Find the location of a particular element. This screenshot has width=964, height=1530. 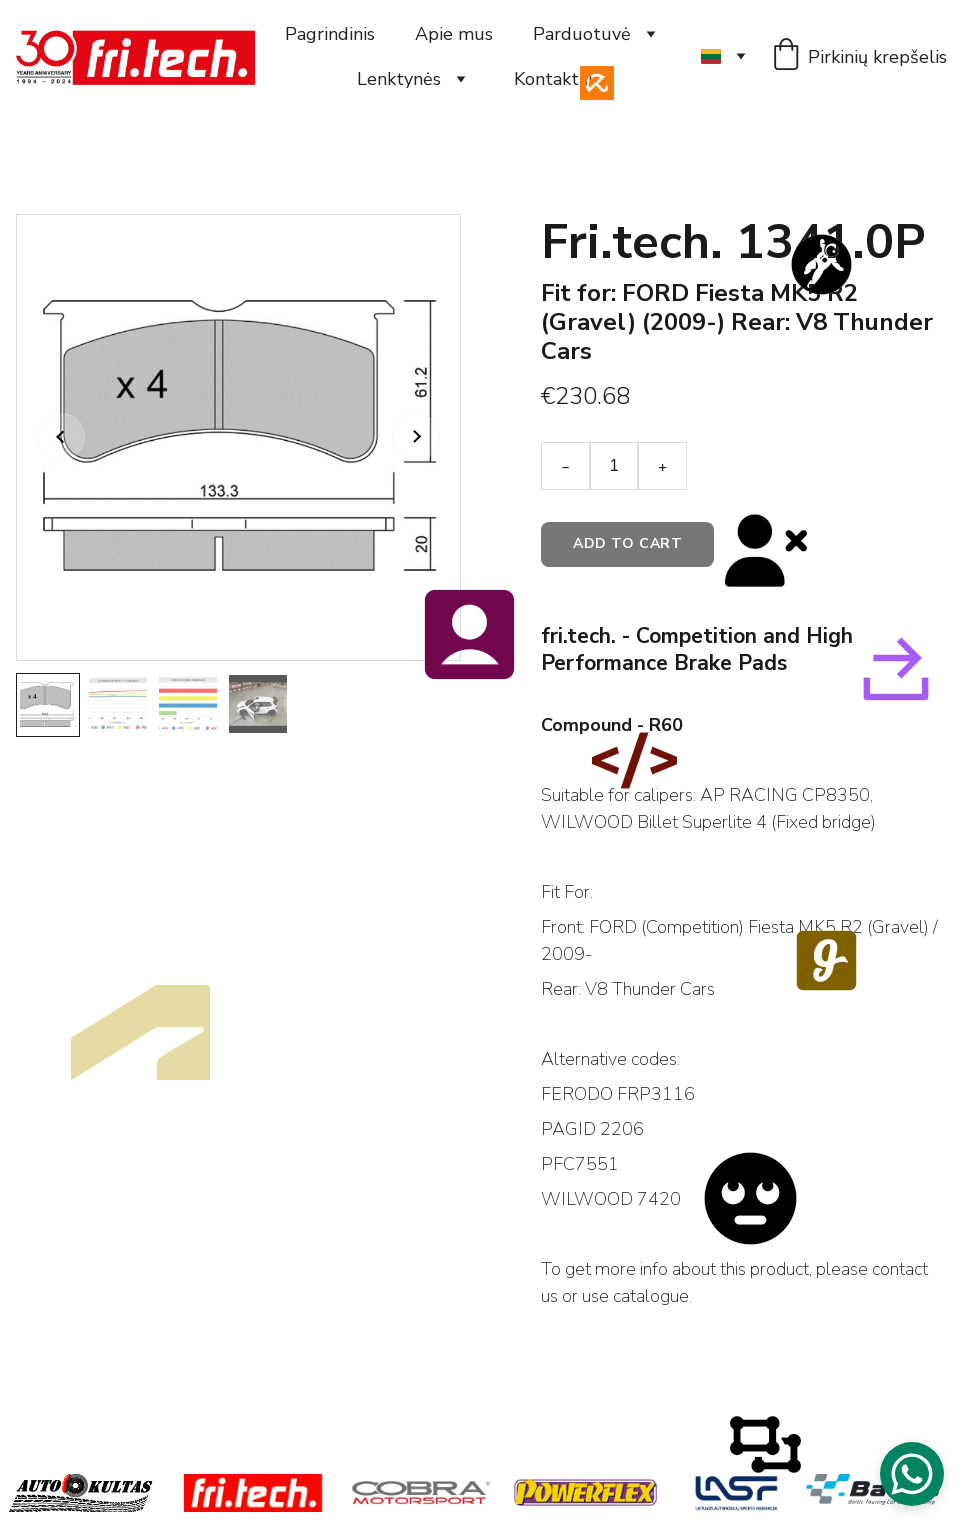

view your account profile is located at coordinates (469, 634).